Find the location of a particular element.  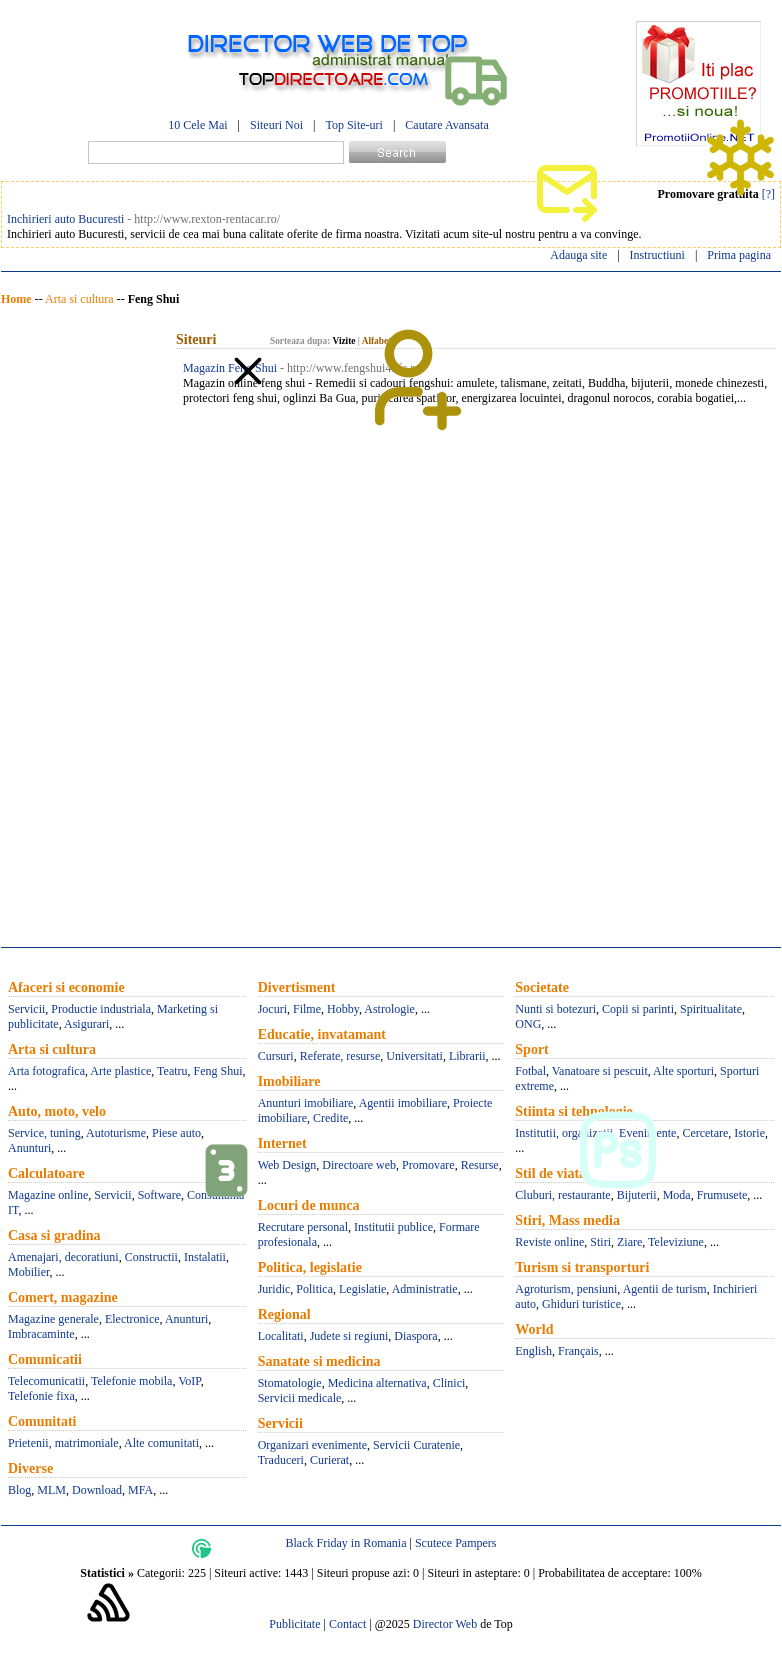

represents the 3 card in a card game is located at coordinates (226, 1170).